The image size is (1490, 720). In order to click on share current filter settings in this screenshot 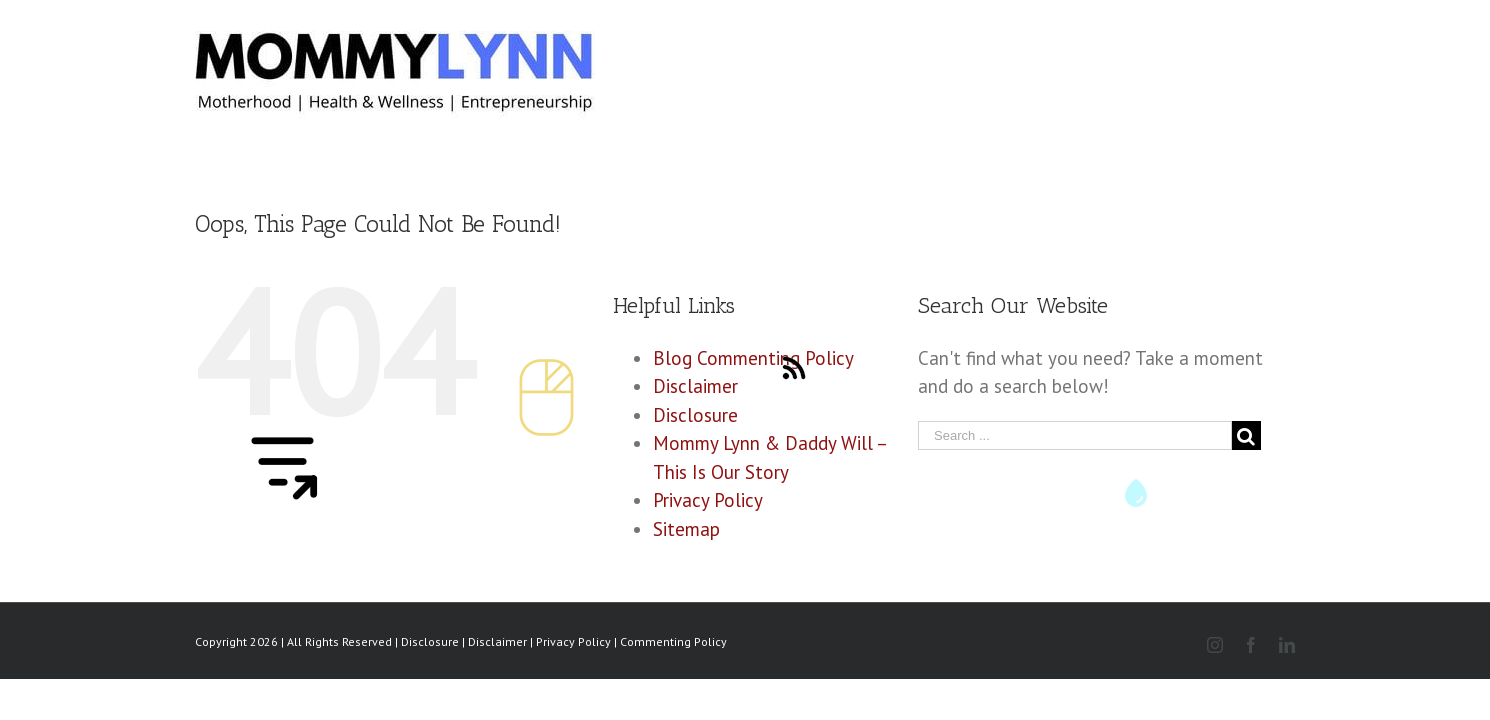, I will do `click(282, 461)`.